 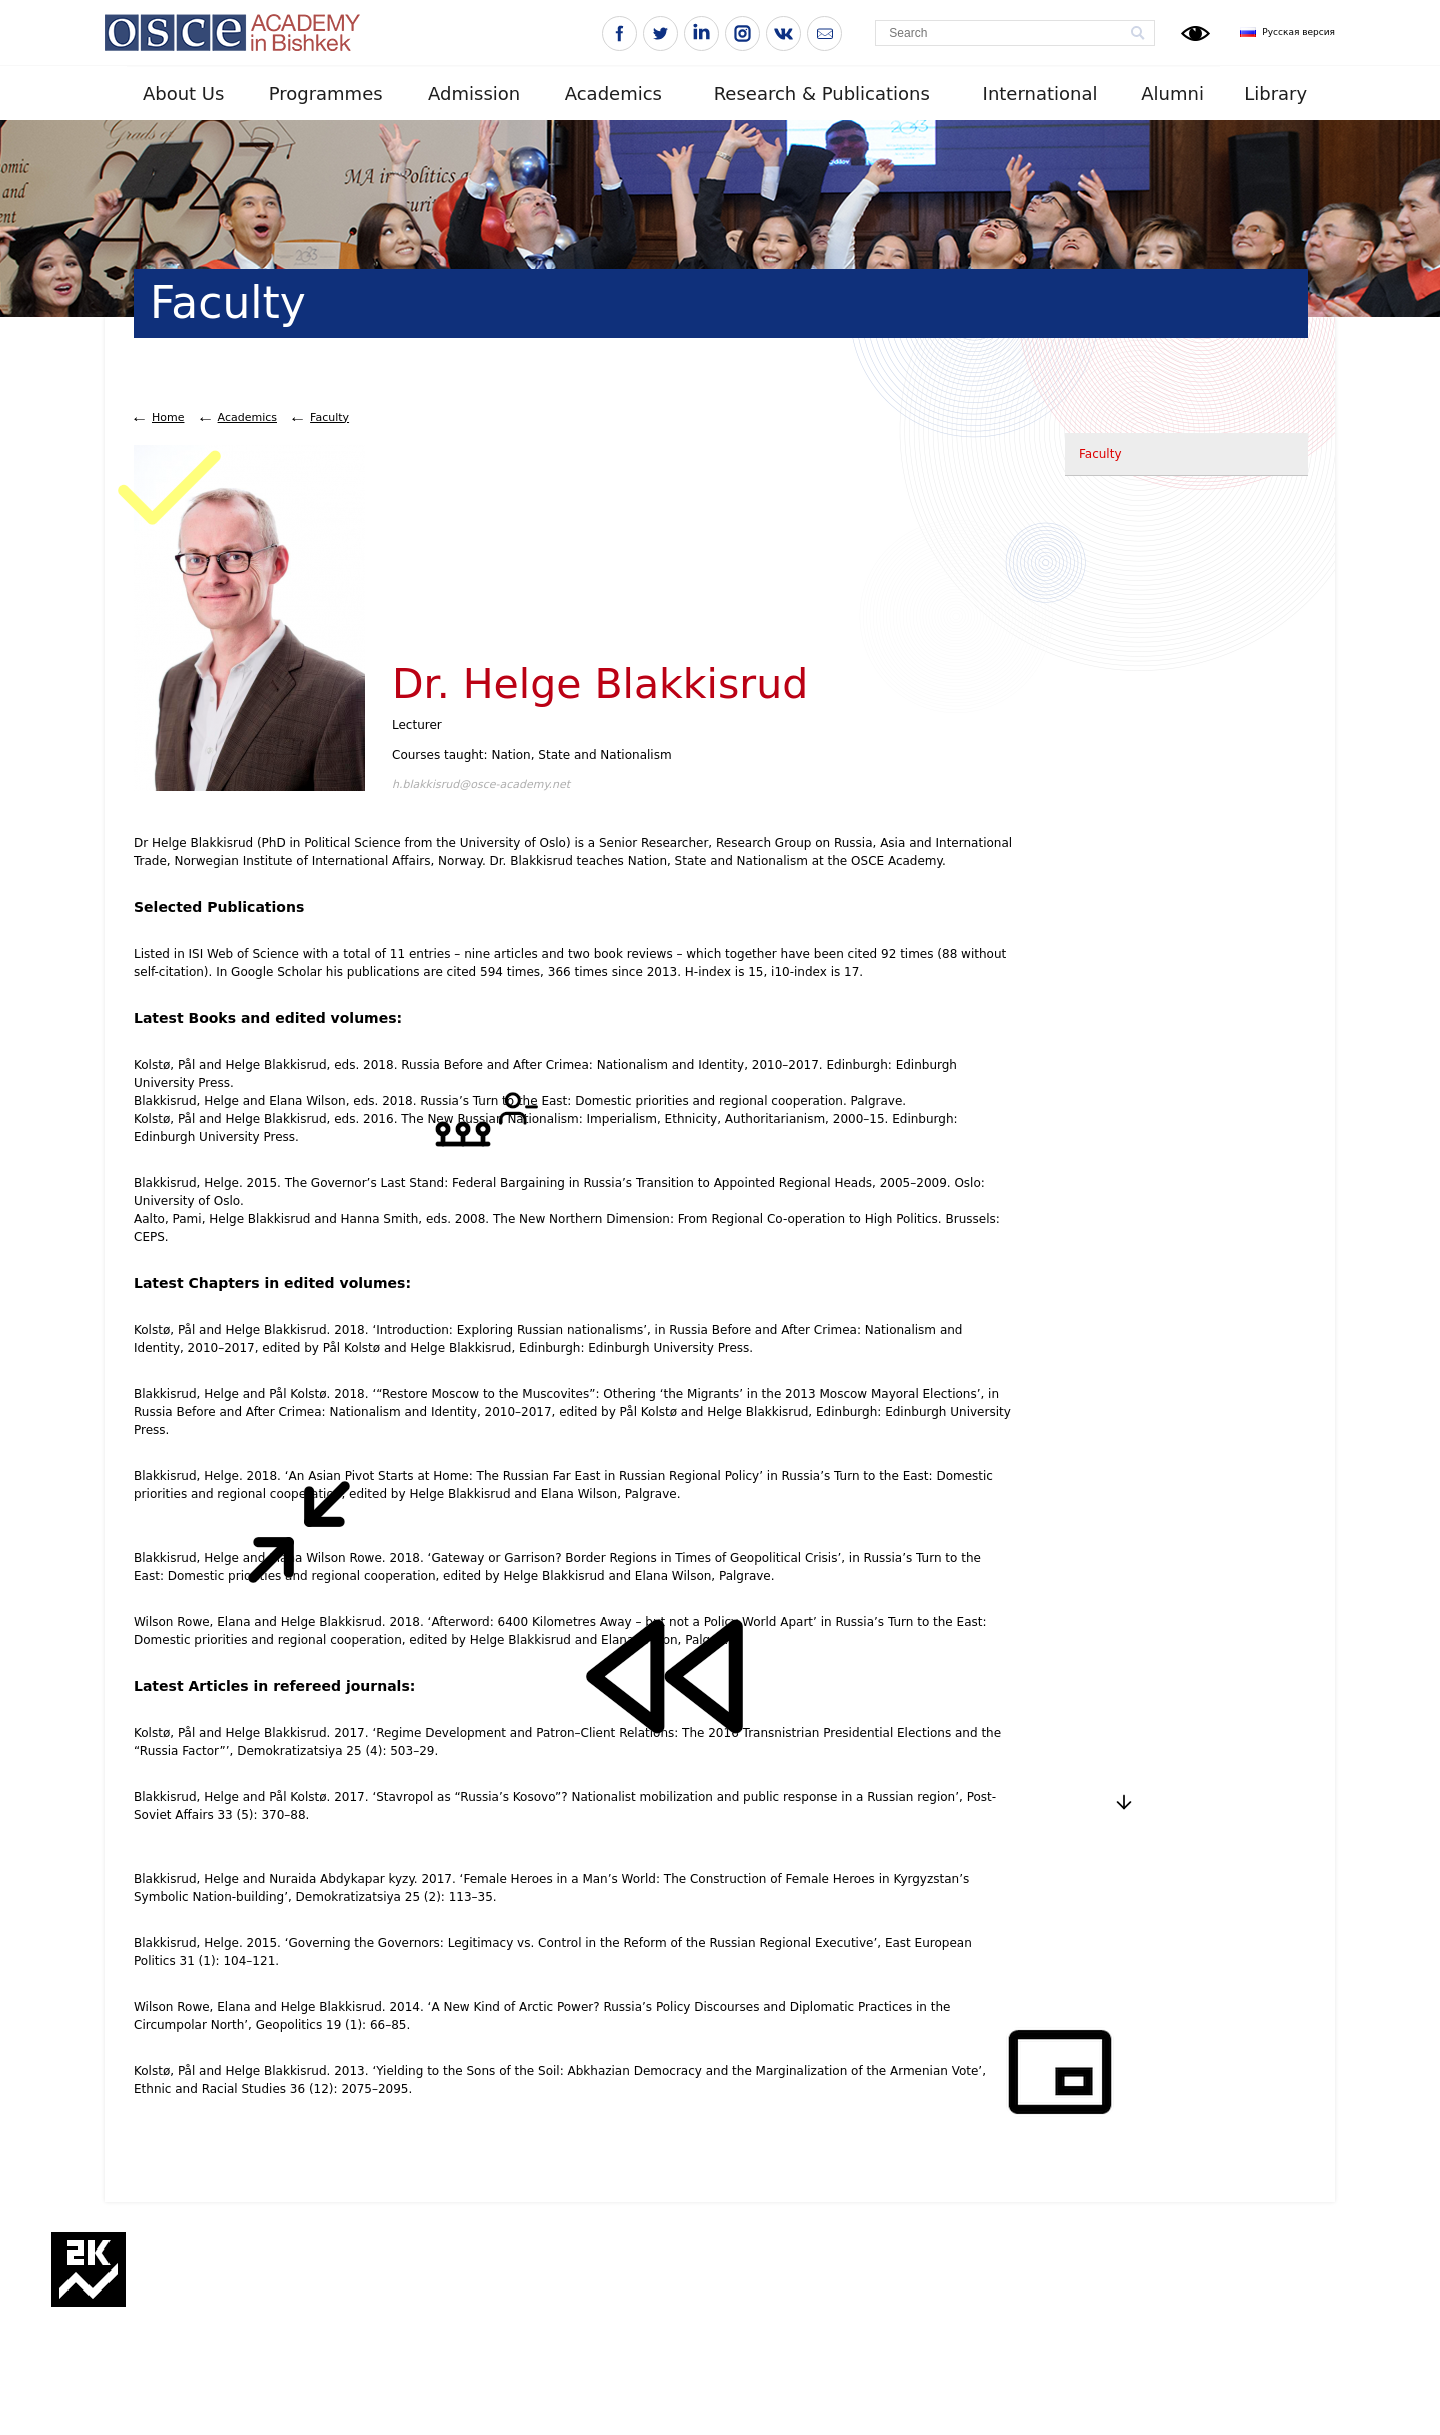 What do you see at coordinates (463, 1134) in the screenshot?
I see `view bus network topology` at bounding box center [463, 1134].